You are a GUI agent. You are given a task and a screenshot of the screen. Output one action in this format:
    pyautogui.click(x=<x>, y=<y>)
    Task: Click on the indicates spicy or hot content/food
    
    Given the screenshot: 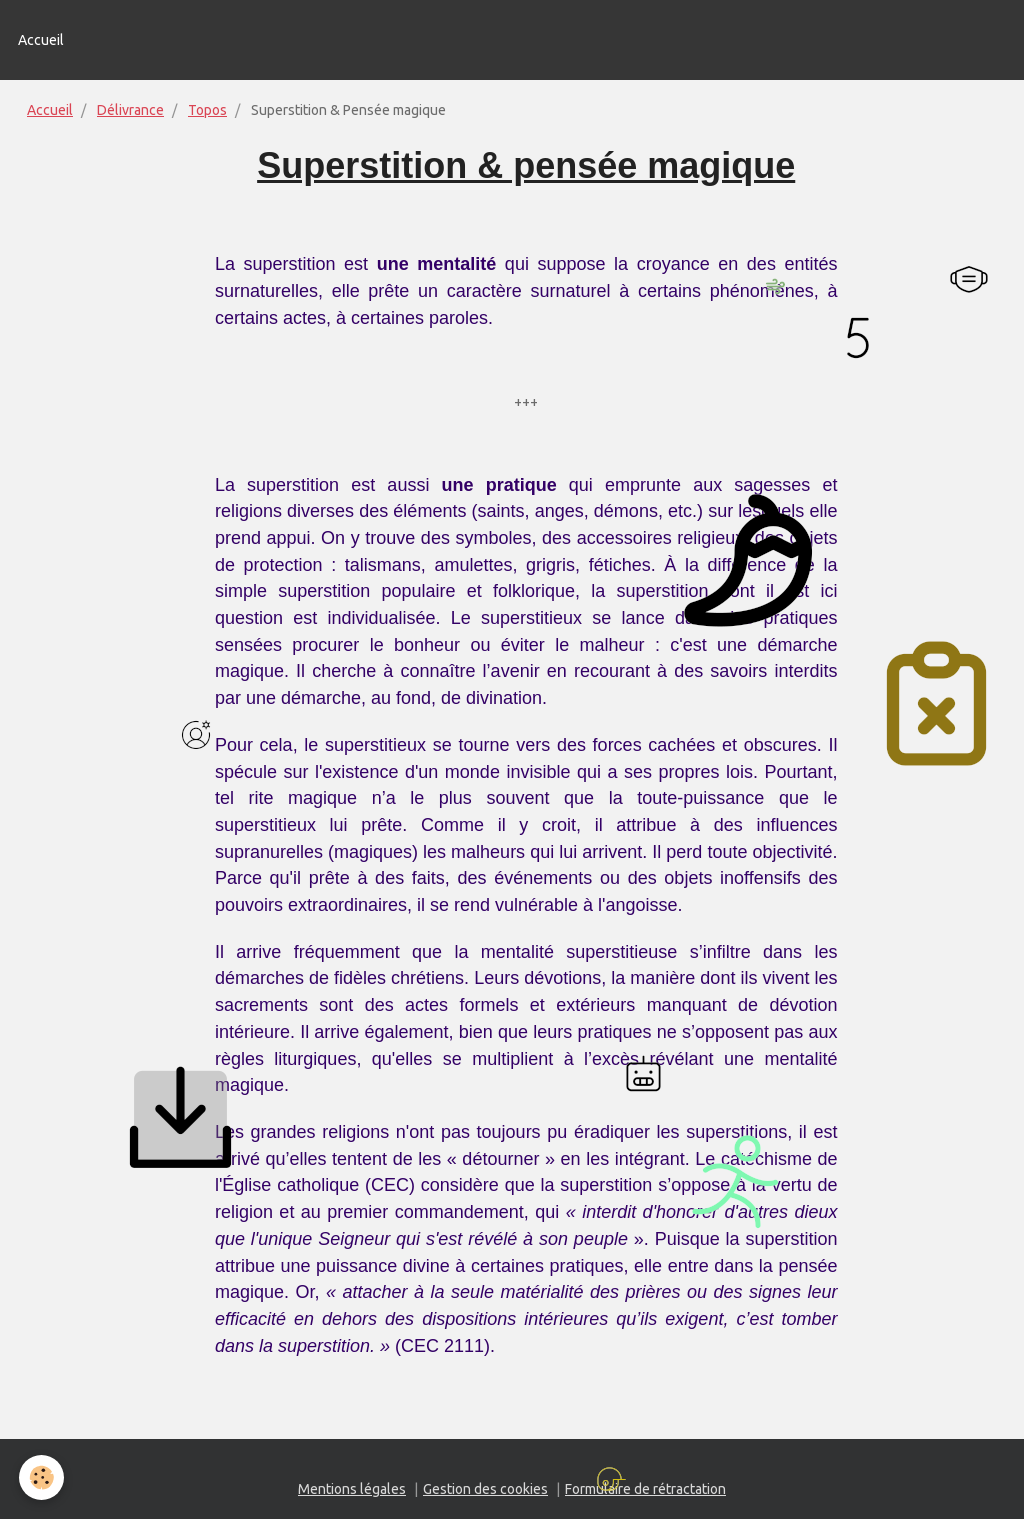 What is the action you would take?
    pyautogui.click(x=755, y=565)
    